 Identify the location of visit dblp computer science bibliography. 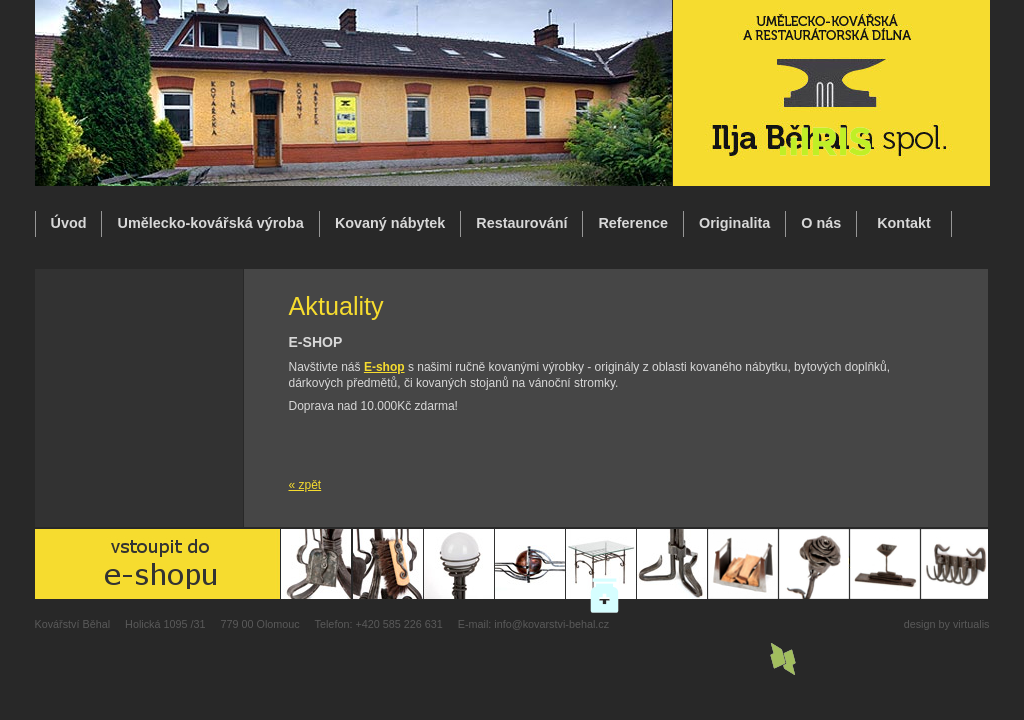
(783, 659).